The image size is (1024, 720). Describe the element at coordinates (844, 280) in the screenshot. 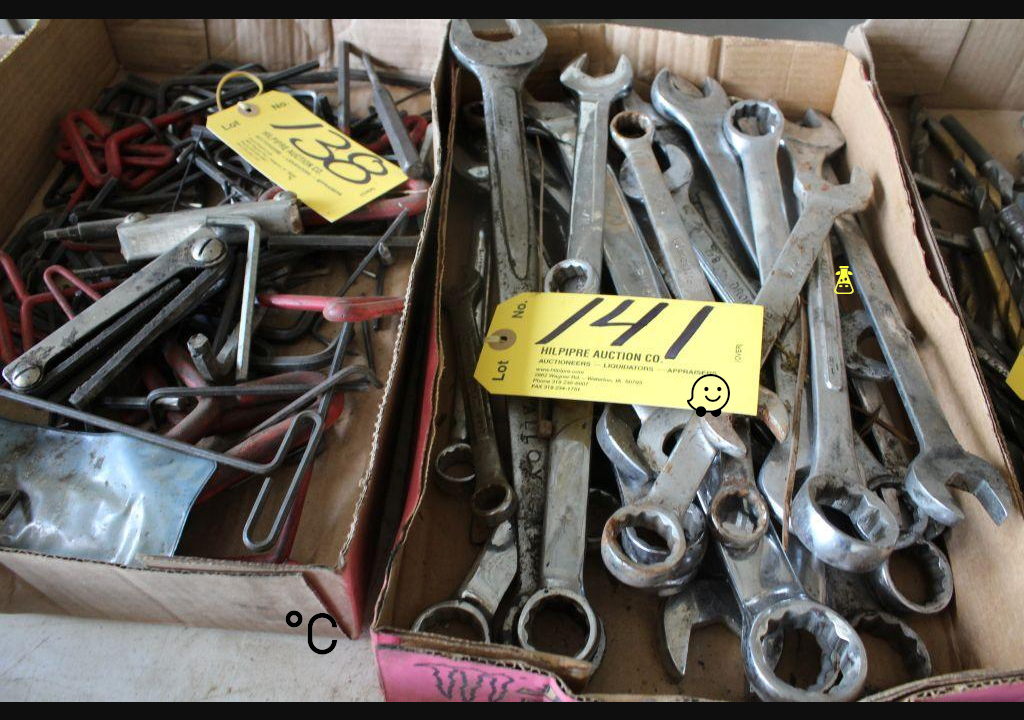

I see `i18next internationalization library logo` at that location.